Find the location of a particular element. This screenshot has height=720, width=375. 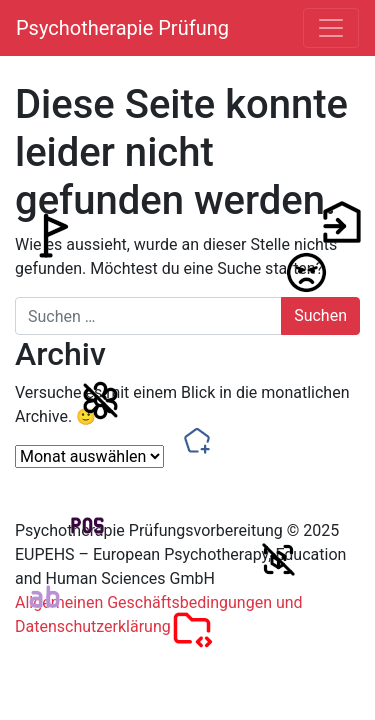

add a new shape or polygon element is located at coordinates (197, 441).